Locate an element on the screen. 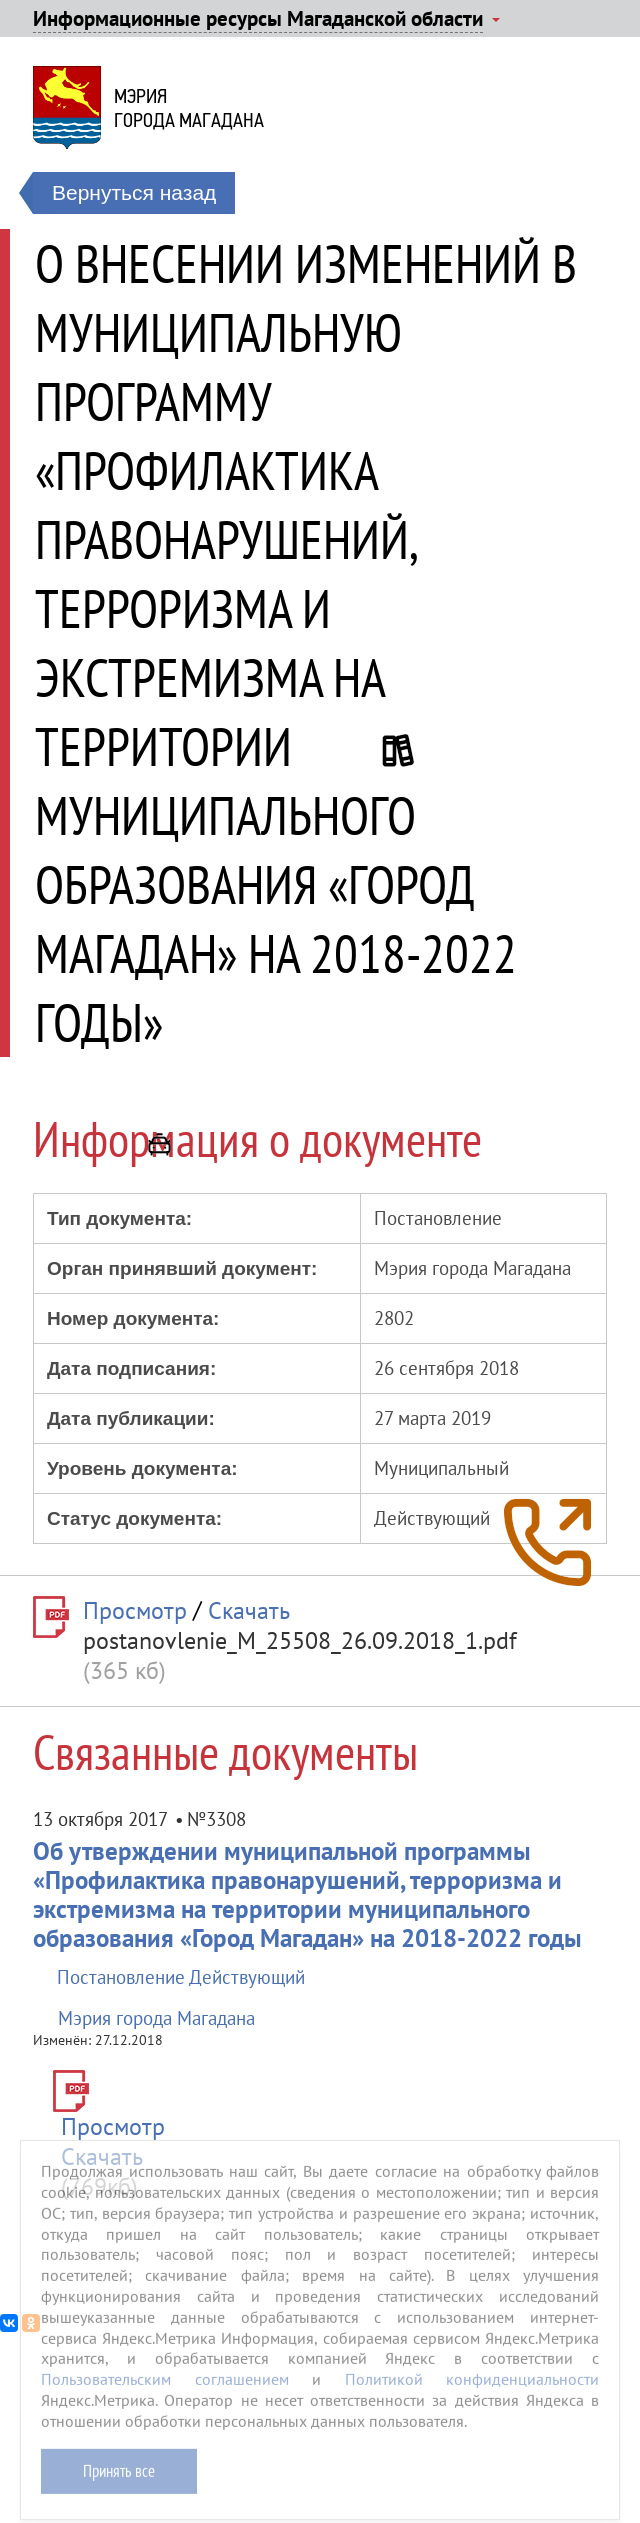  access your library or book collection is located at coordinates (397, 751).